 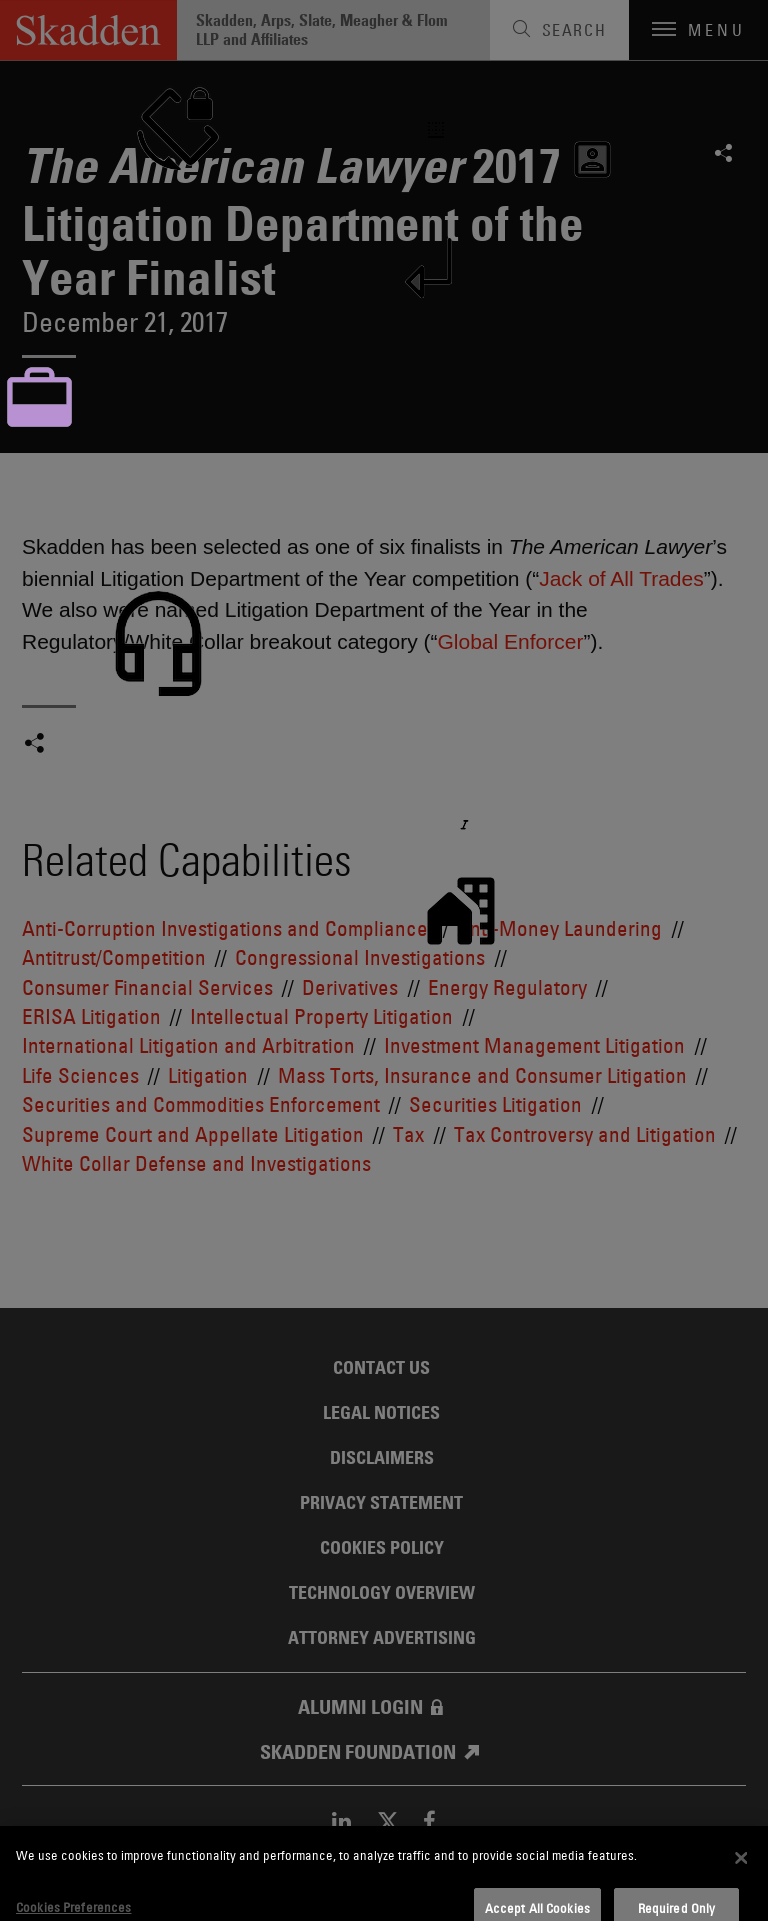 What do you see at coordinates (180, 127) in the screenshot?
I see `lock screen rotation to current orientation` at bounding box center [180, 127].